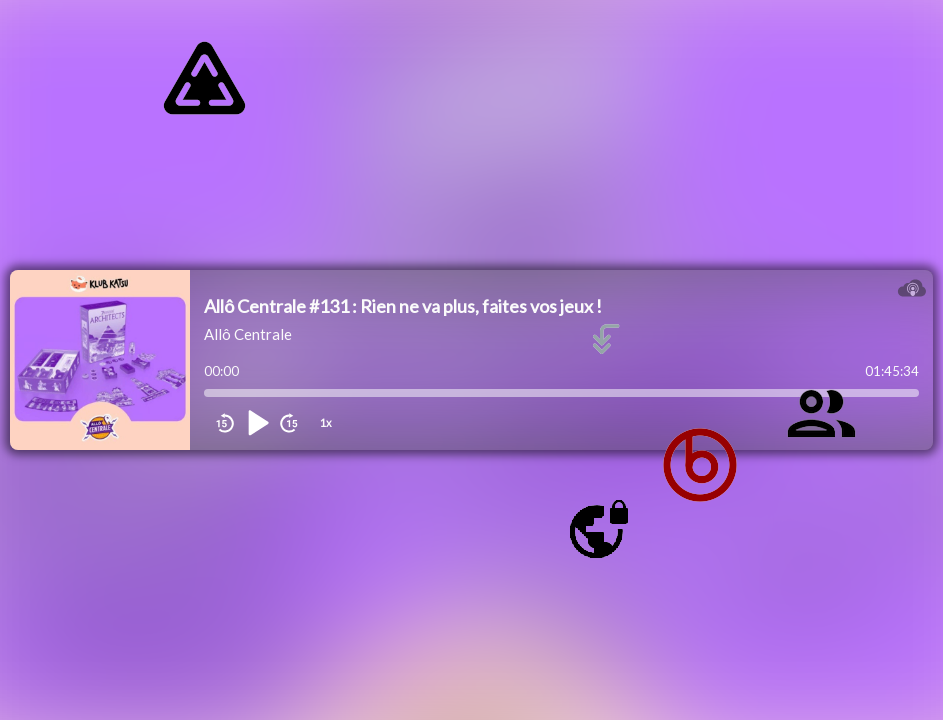 The image size is (943, 720). What do you see at coordinates (700, 465) in the screenshot?
I see `beats audio brand logo` at bounding box center [700, 465].